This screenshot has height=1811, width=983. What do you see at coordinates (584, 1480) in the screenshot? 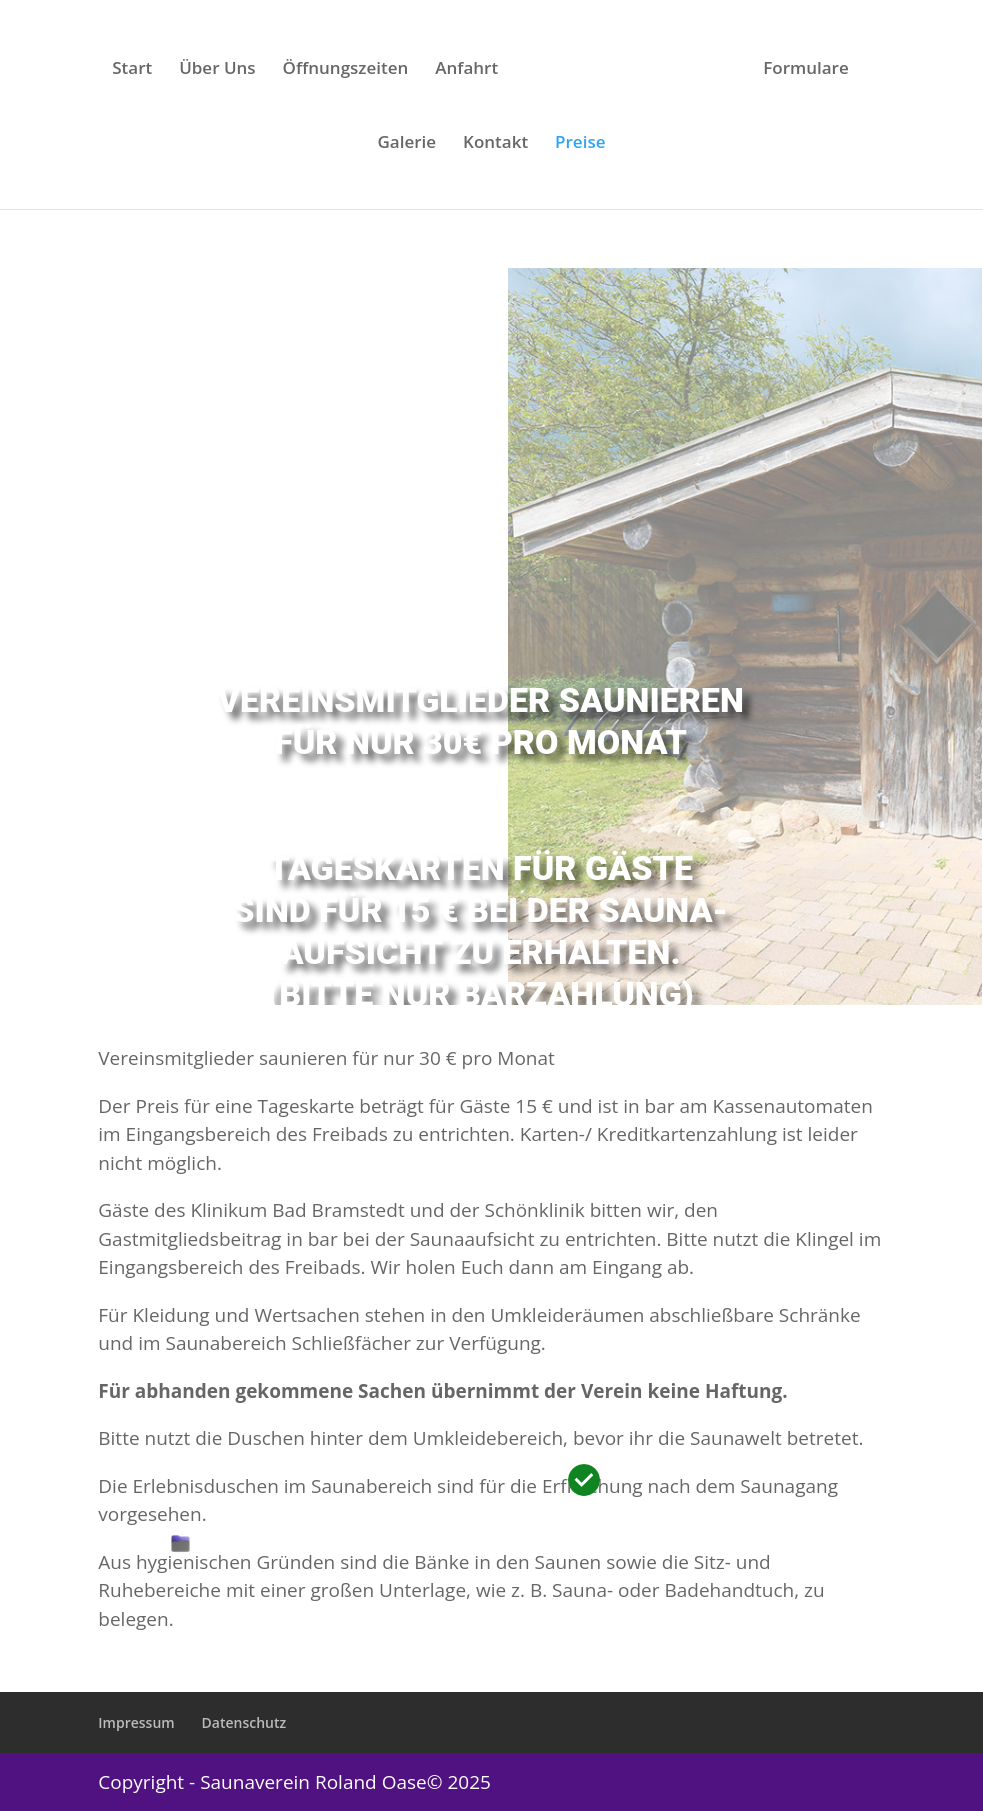
I see `confirm or accept an action` at bounding box center [584, 1480].